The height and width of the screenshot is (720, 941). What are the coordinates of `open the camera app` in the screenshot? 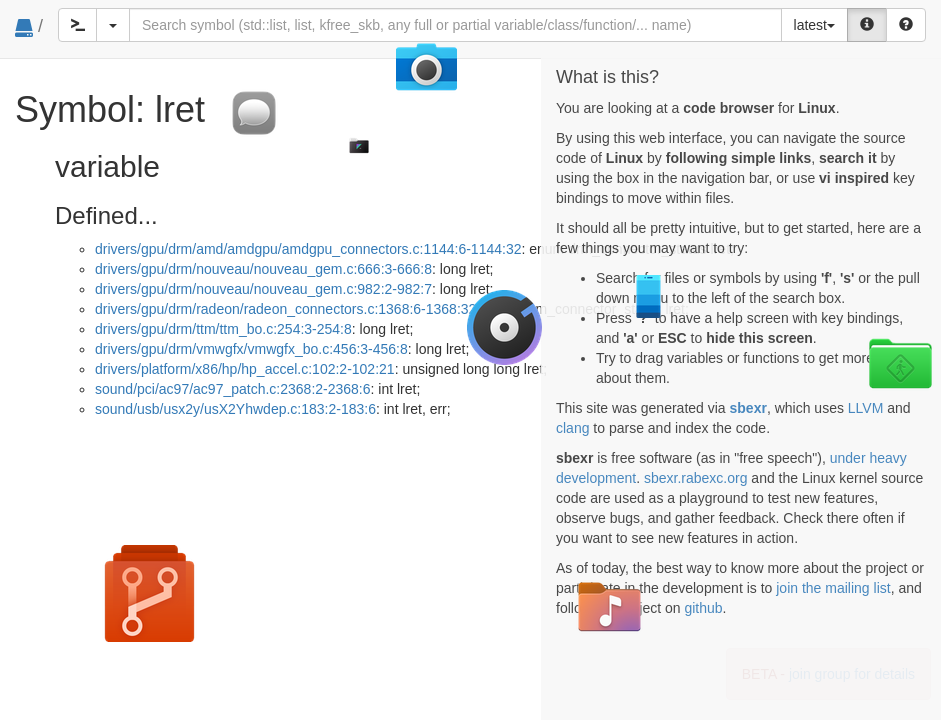 It's located at (426, 67).